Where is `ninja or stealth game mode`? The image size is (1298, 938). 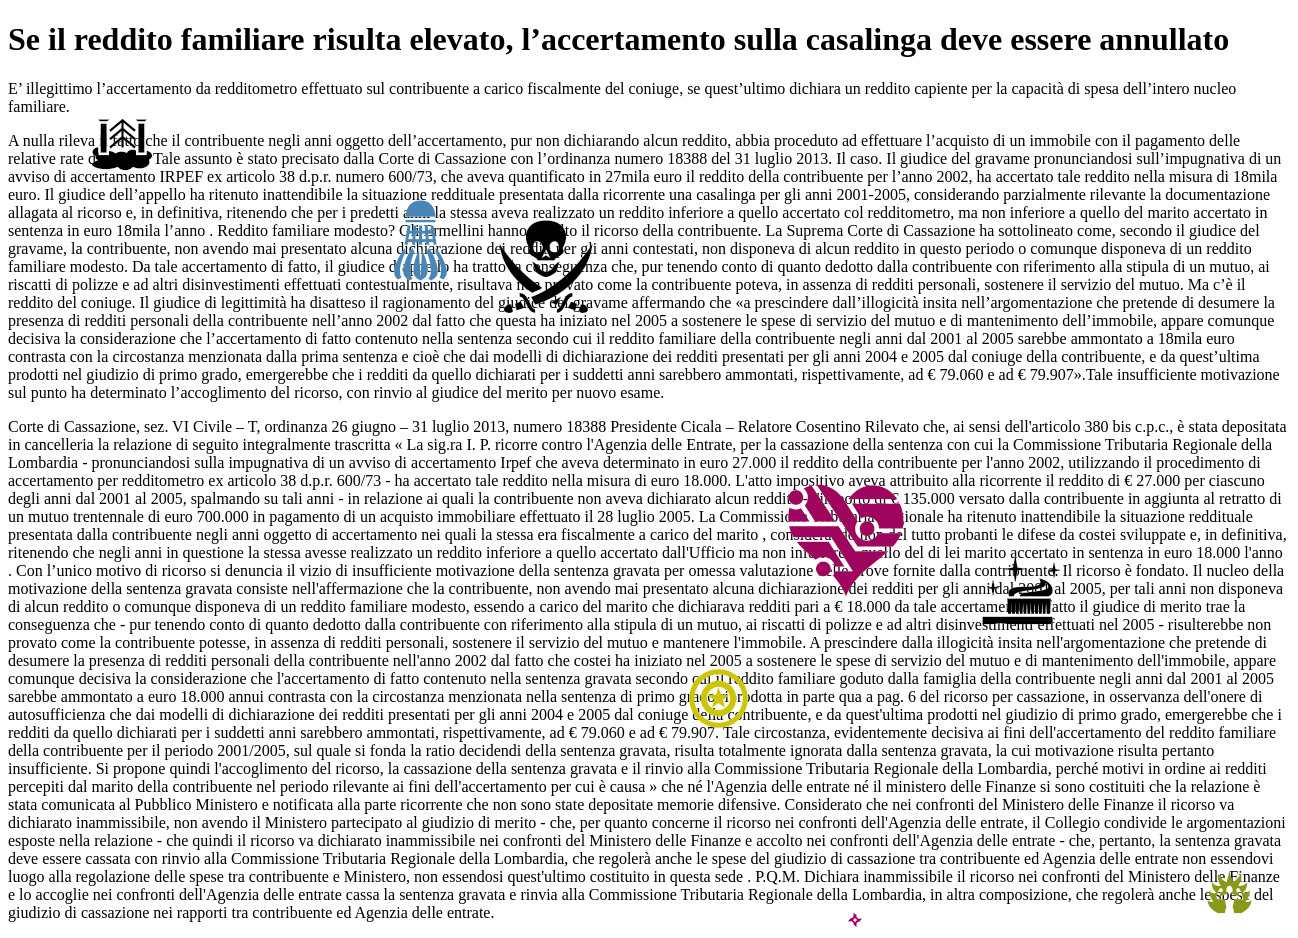
ninja or stealth game mode is located at coordinates (855, 920).